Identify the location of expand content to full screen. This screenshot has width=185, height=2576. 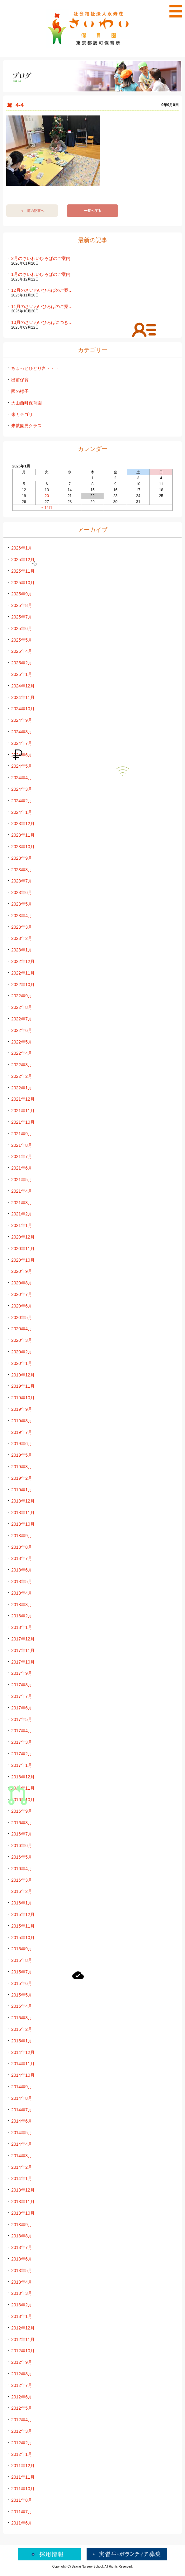
(35, 564).